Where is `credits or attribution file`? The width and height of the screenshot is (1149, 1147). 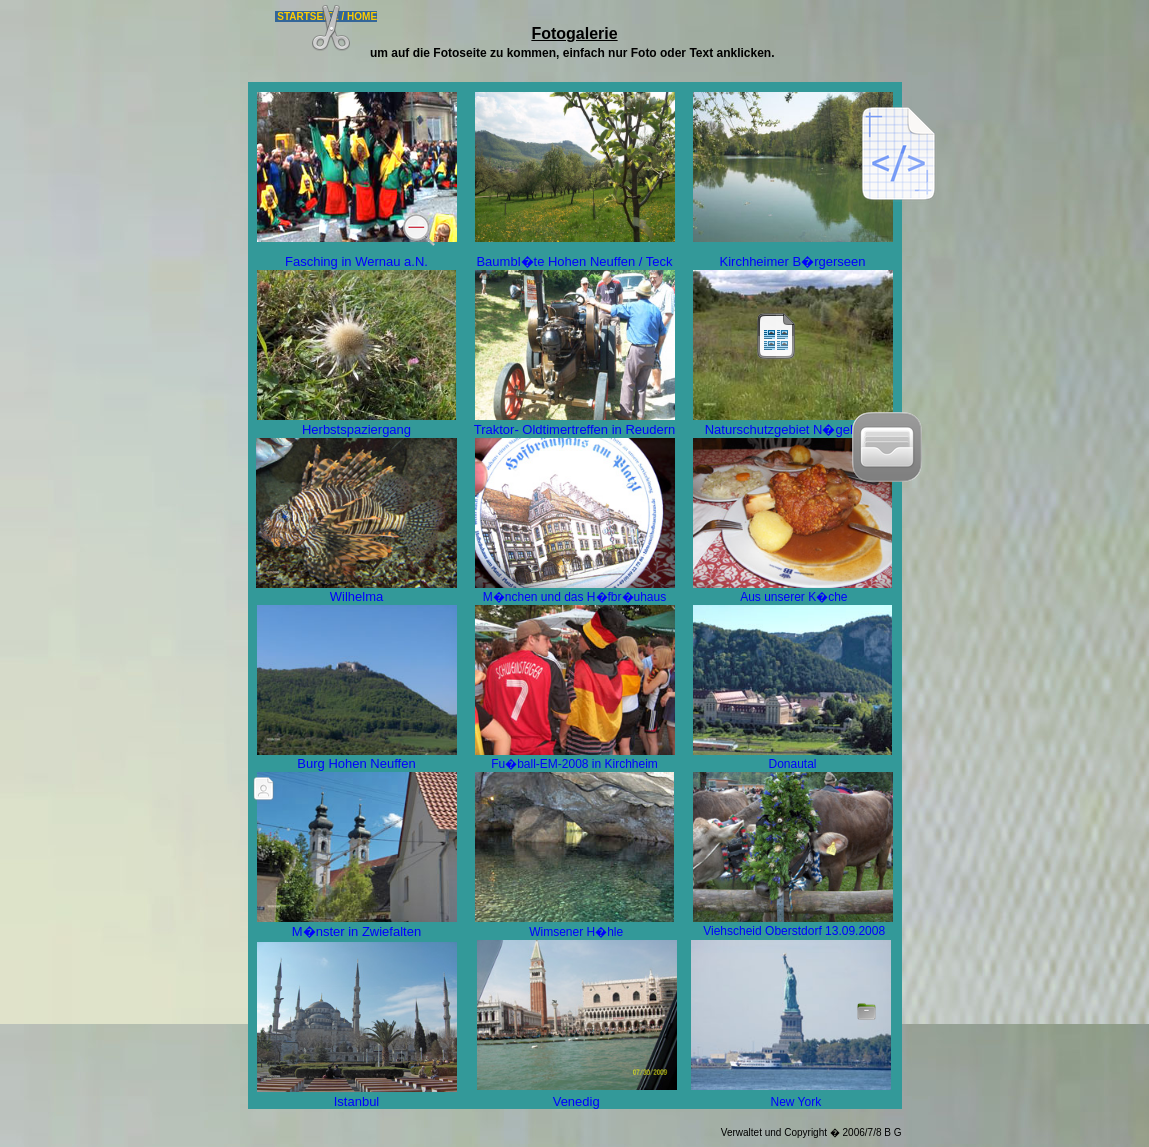 credits or attribution file is located at coordinates (263, 788).